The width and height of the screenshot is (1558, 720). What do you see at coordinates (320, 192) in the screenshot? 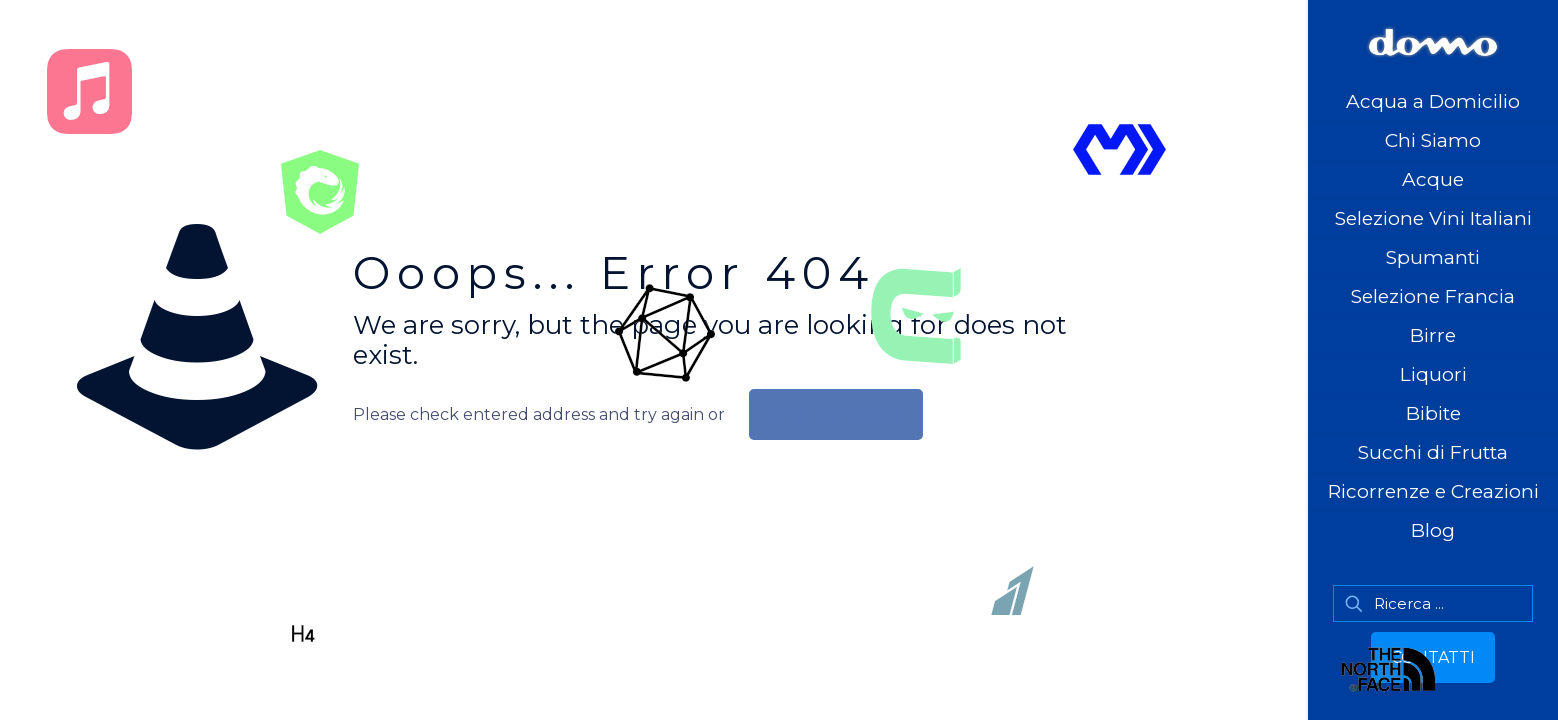
I see `ngrx state management library logo` at bounding box center [320, 192].